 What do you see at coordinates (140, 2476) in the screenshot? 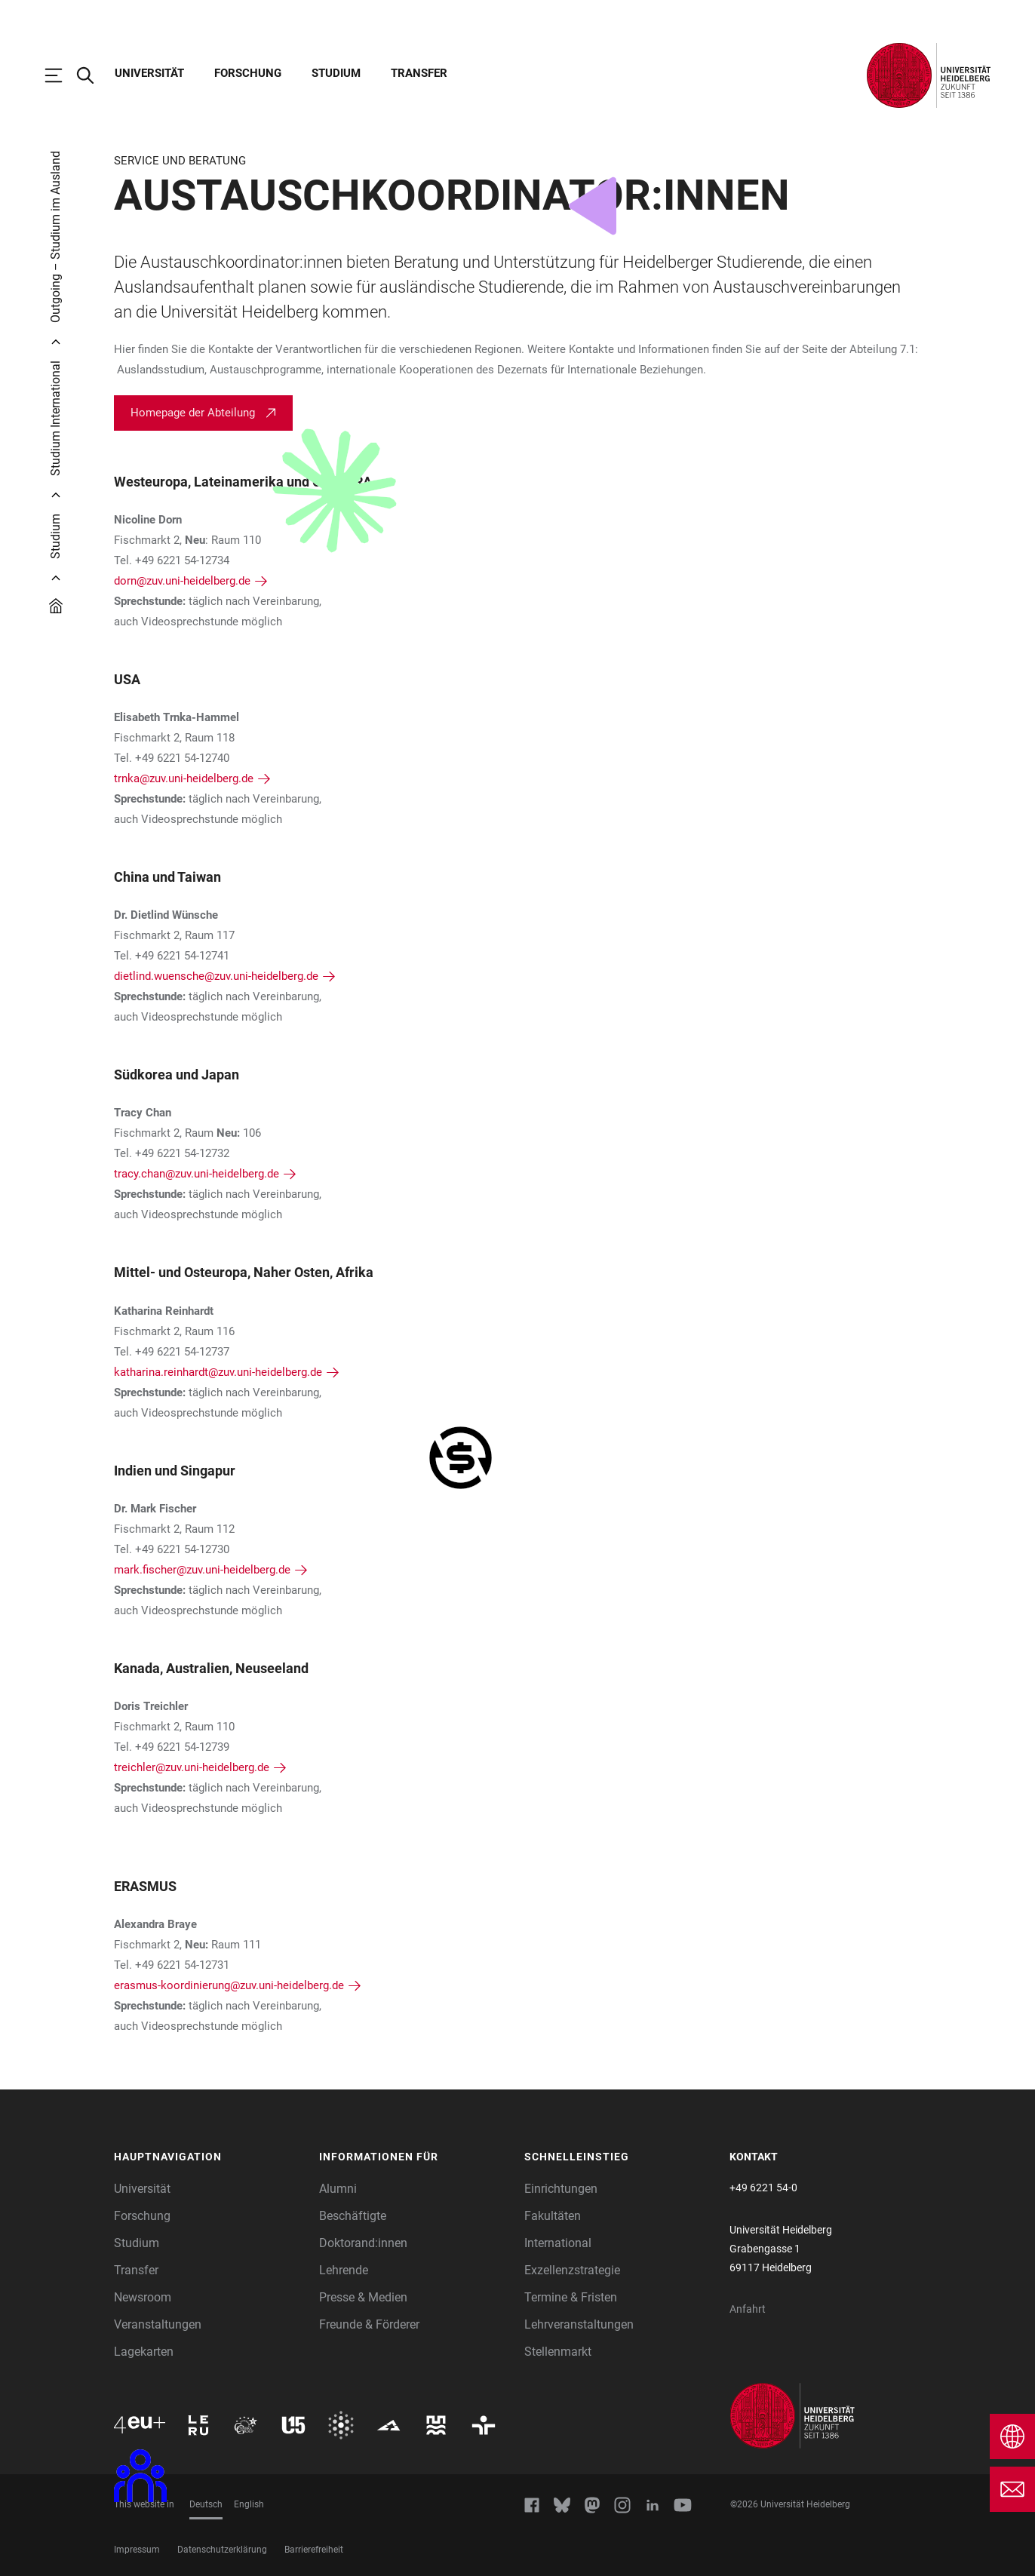
I see `view team members` at bounding box center [140, 2476].